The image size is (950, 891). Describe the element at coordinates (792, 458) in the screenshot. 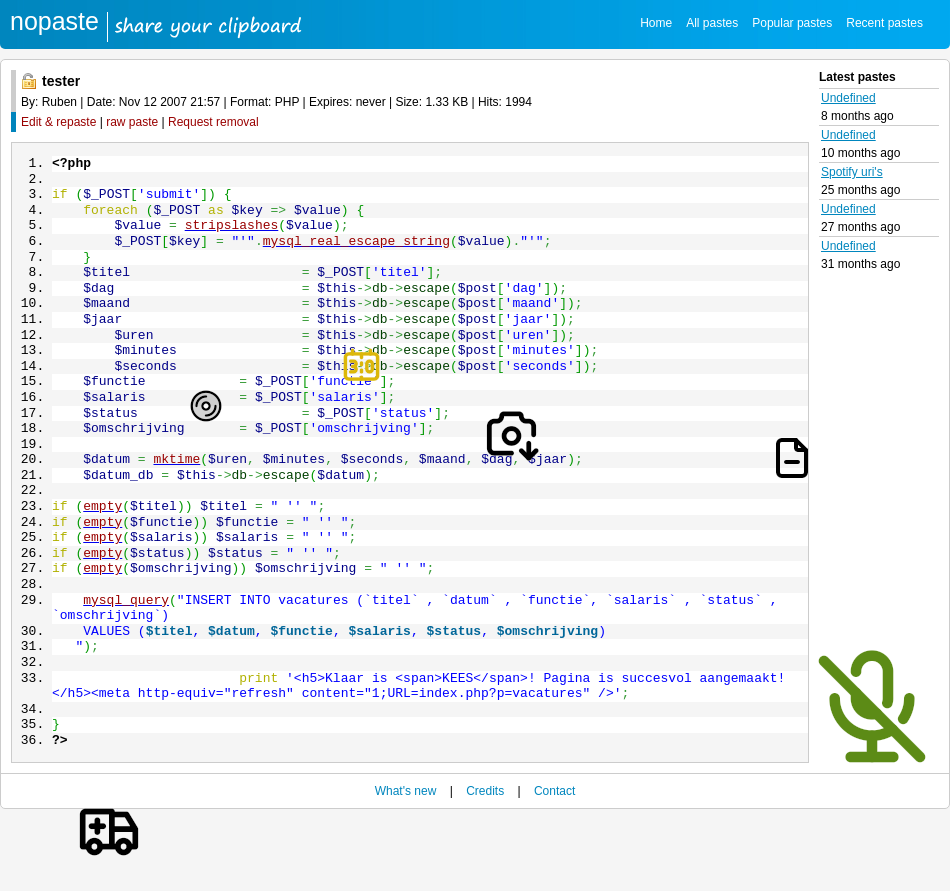

I see `remove a file from the list` at that location.